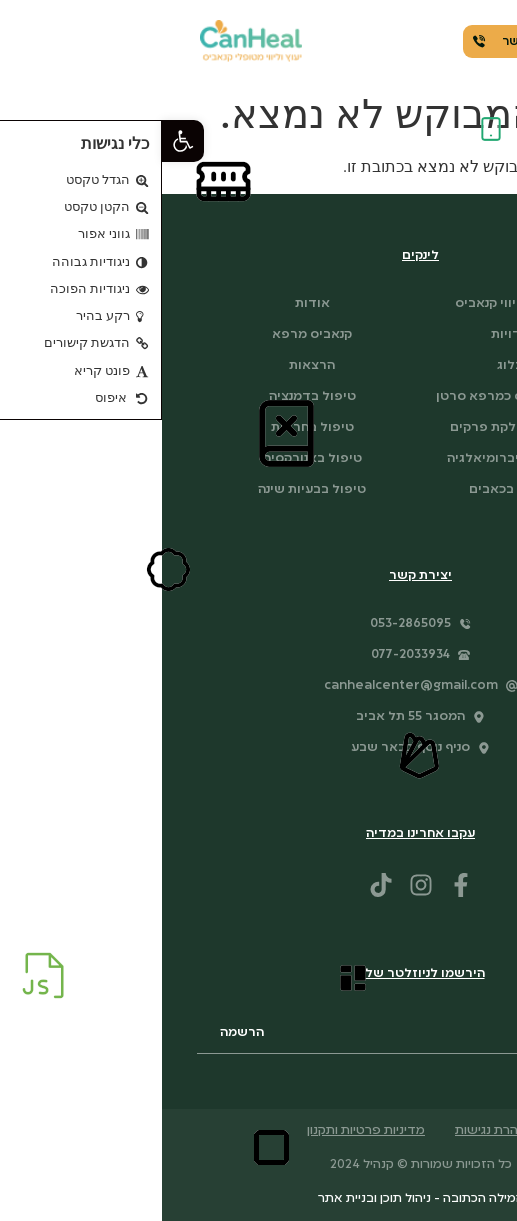 The image size is (517, 1221). What do you see at coordinates (44, 975) in the screenshot?
I see `javascript file in a project directory` at bounding box center [44, 975].